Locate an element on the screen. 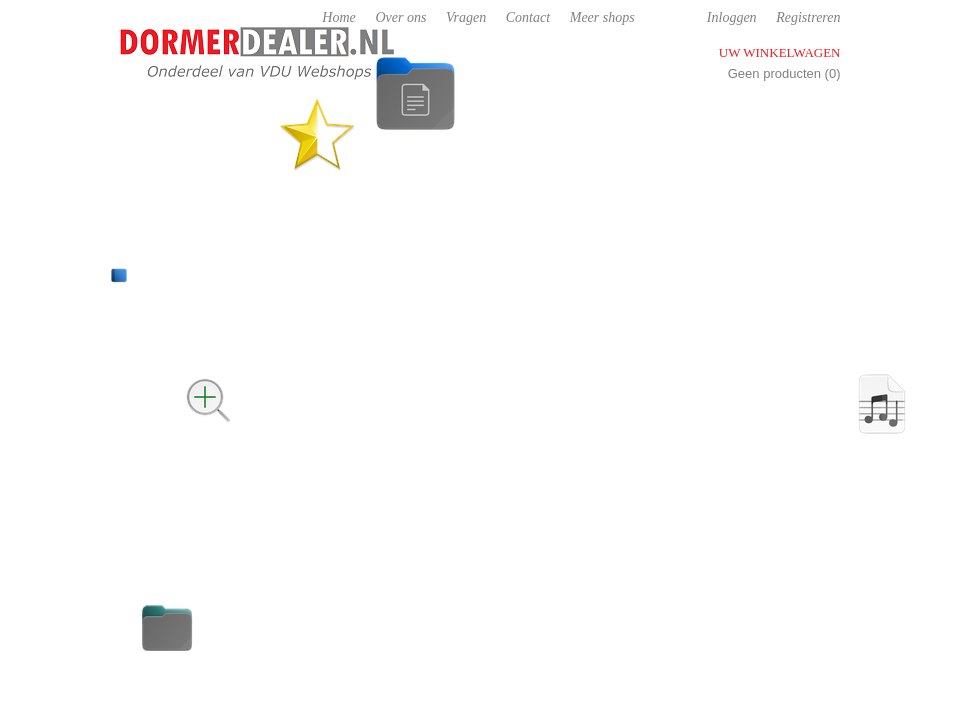  open your documents folder is located at coordinates (415, 93).